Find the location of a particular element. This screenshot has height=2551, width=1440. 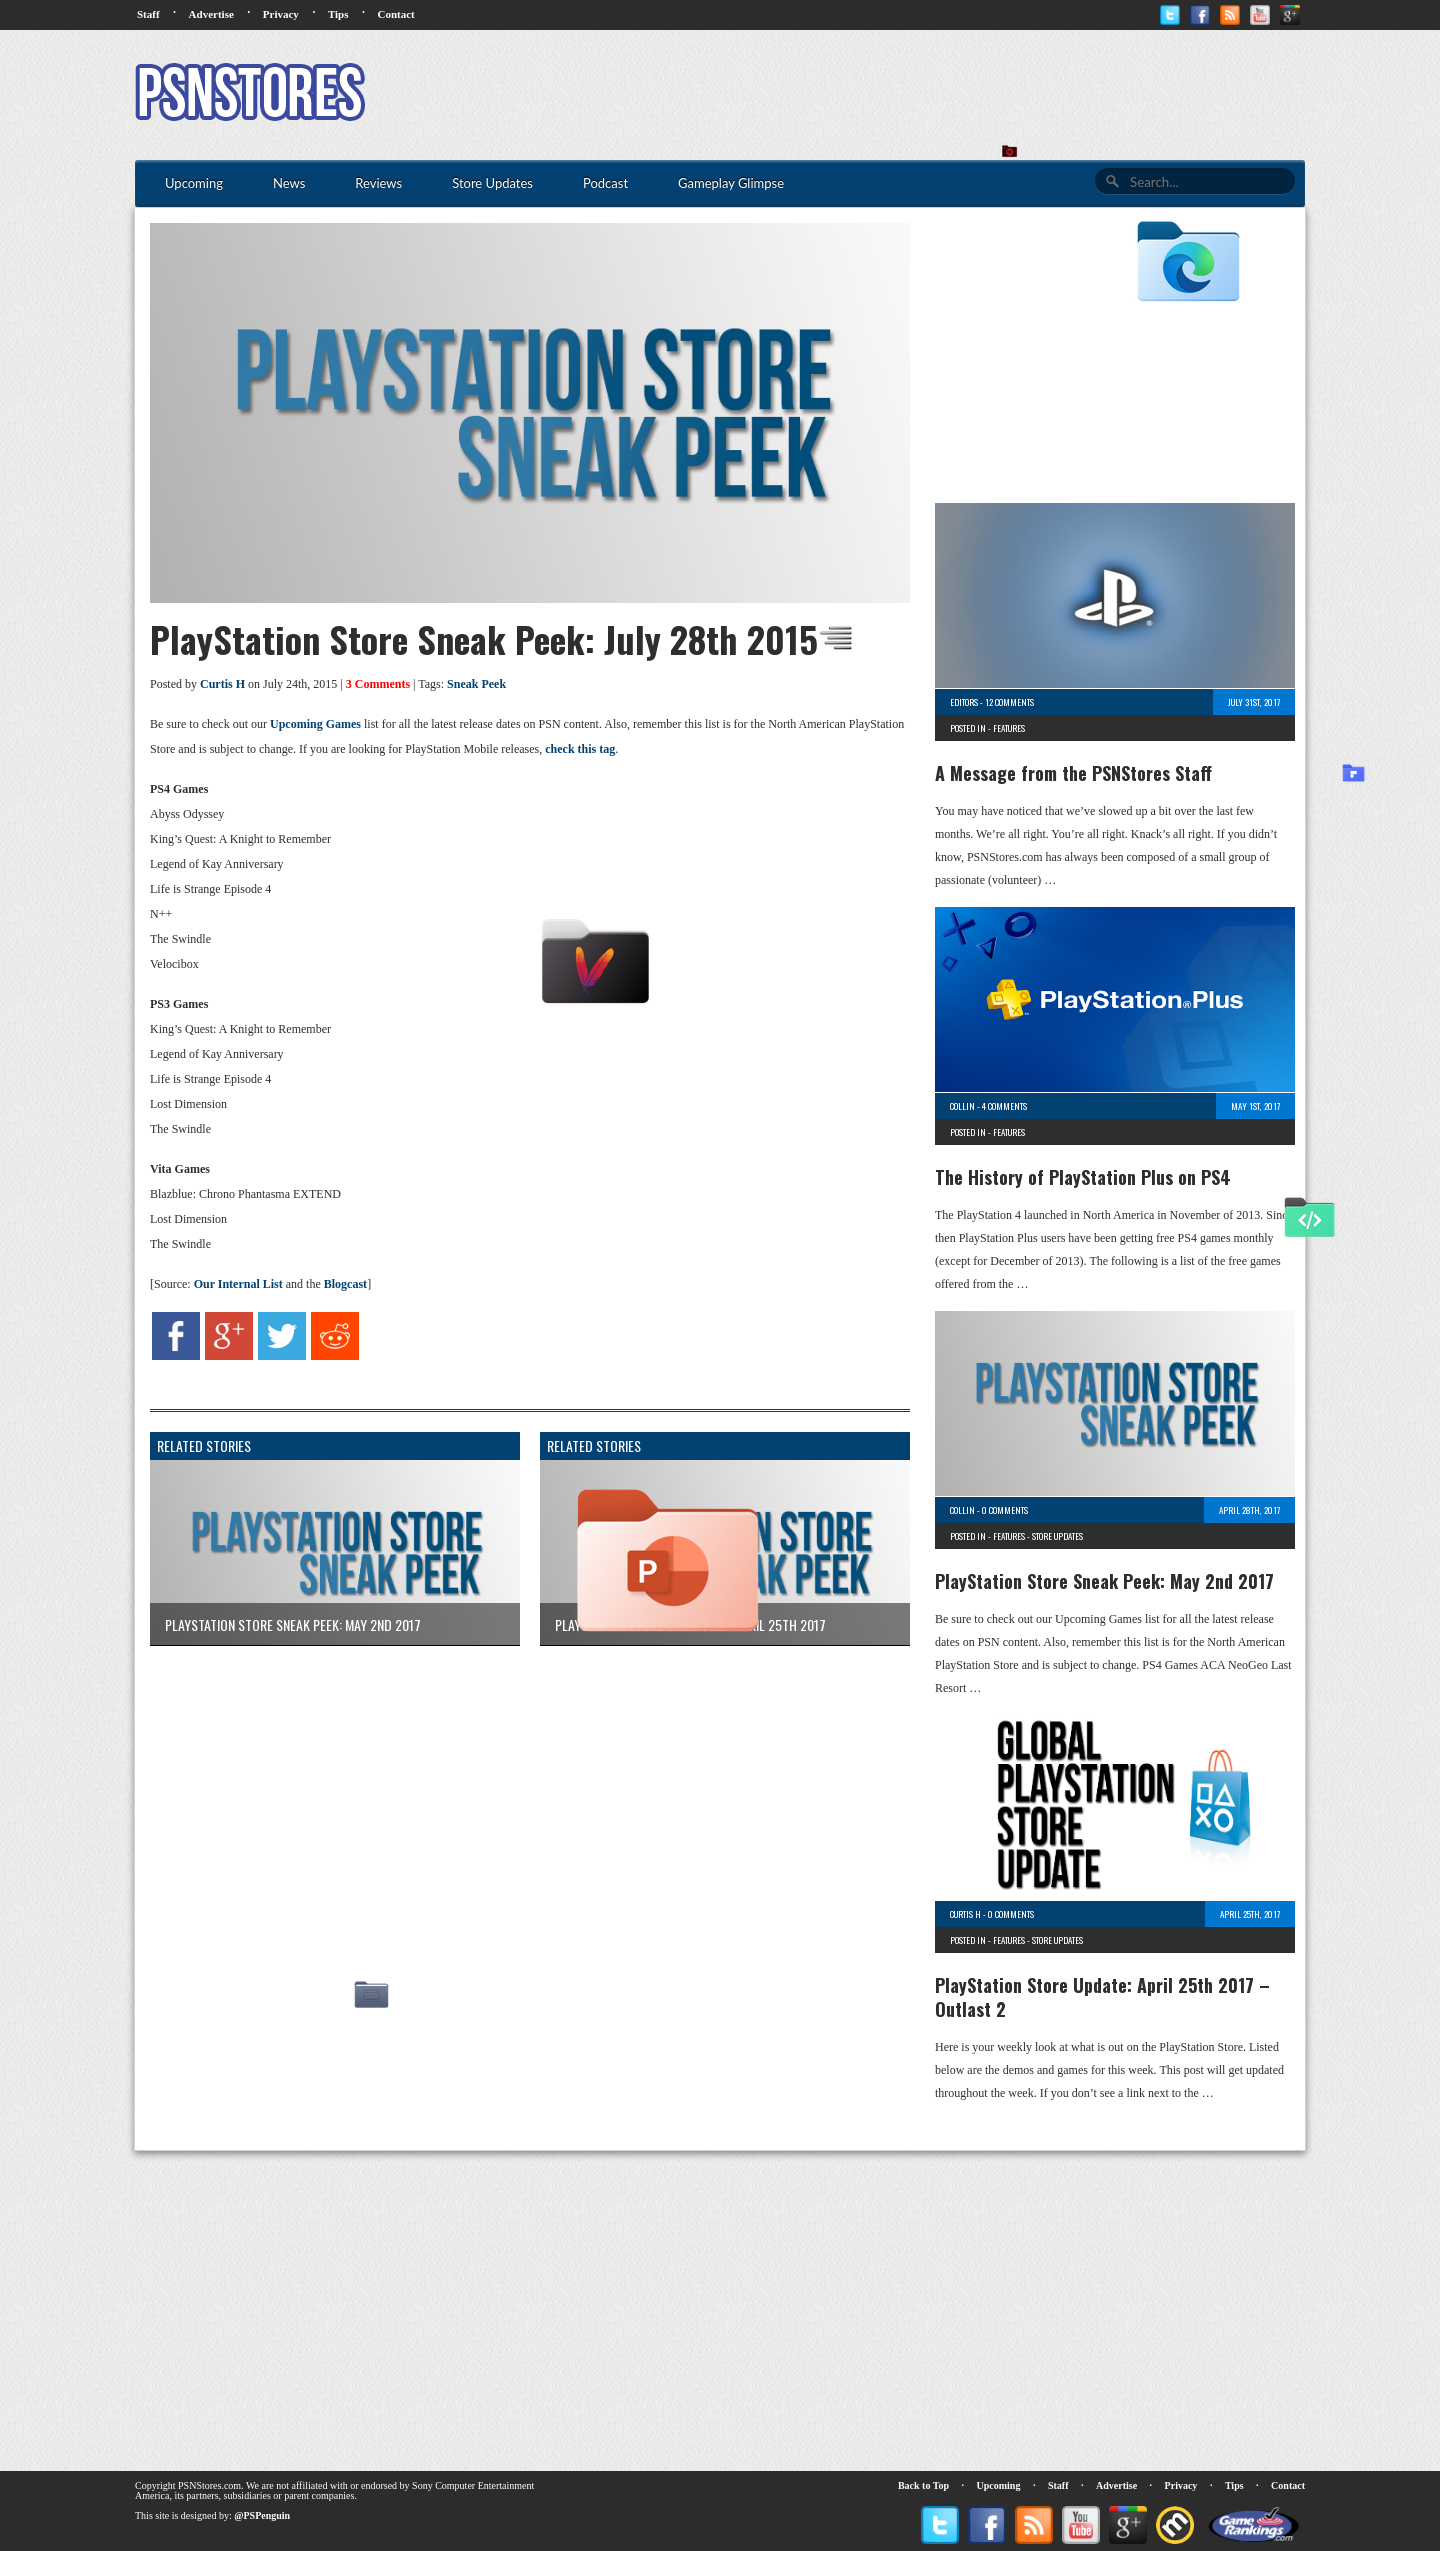

open folder containing PowerPoint files is located at coordinates (667, 1565).